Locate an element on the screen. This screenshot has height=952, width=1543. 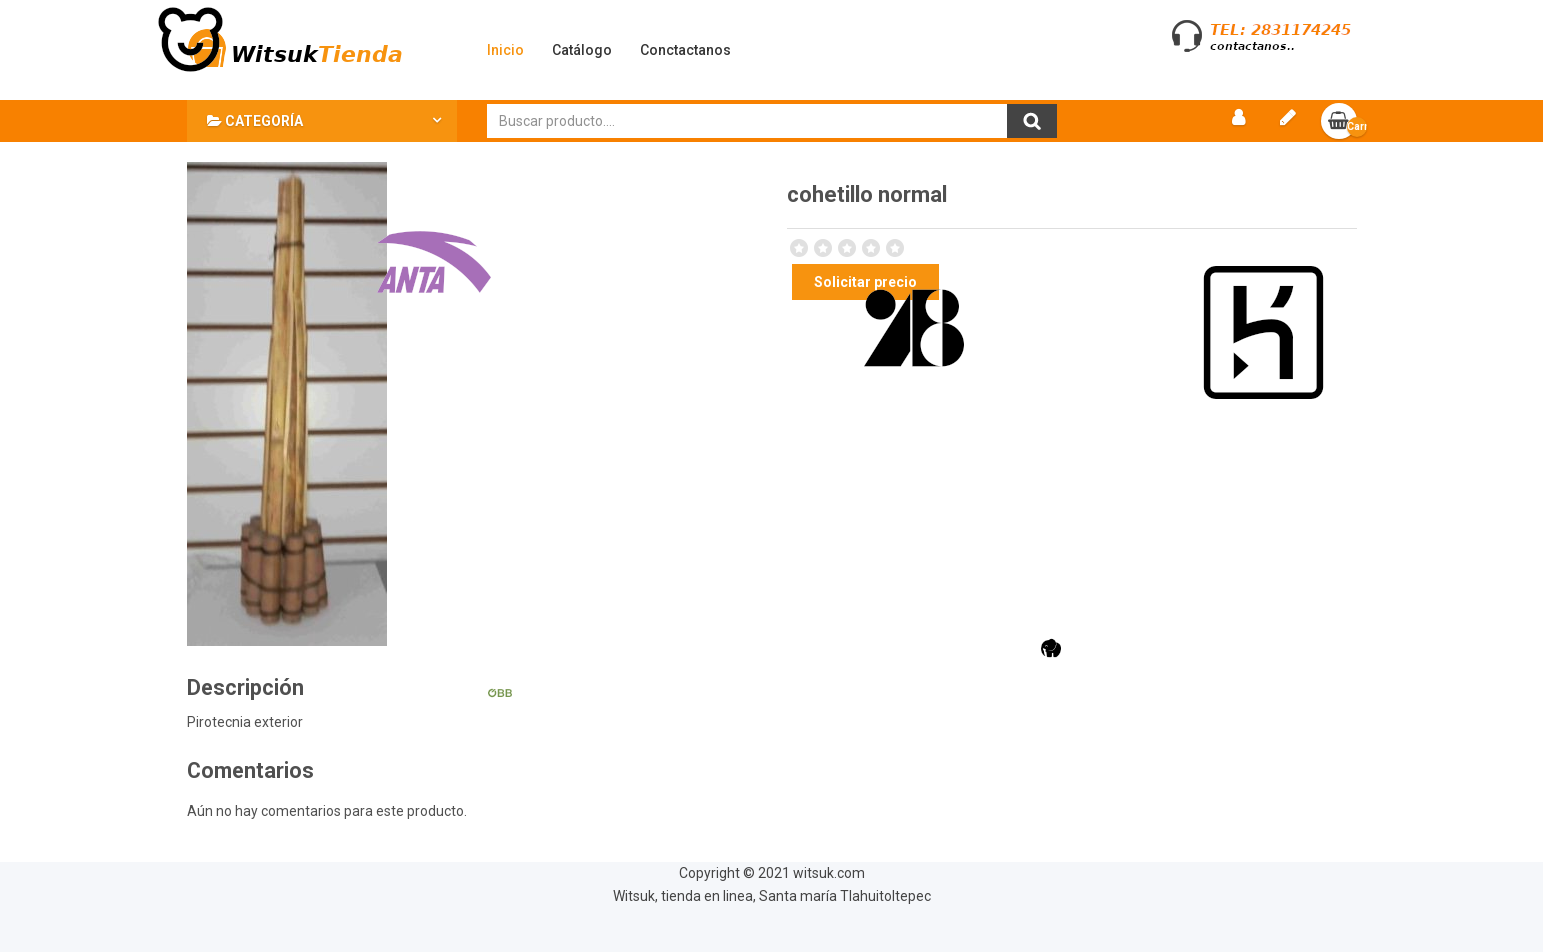
open laragon local development environment is located at coordinates (1051, 648).